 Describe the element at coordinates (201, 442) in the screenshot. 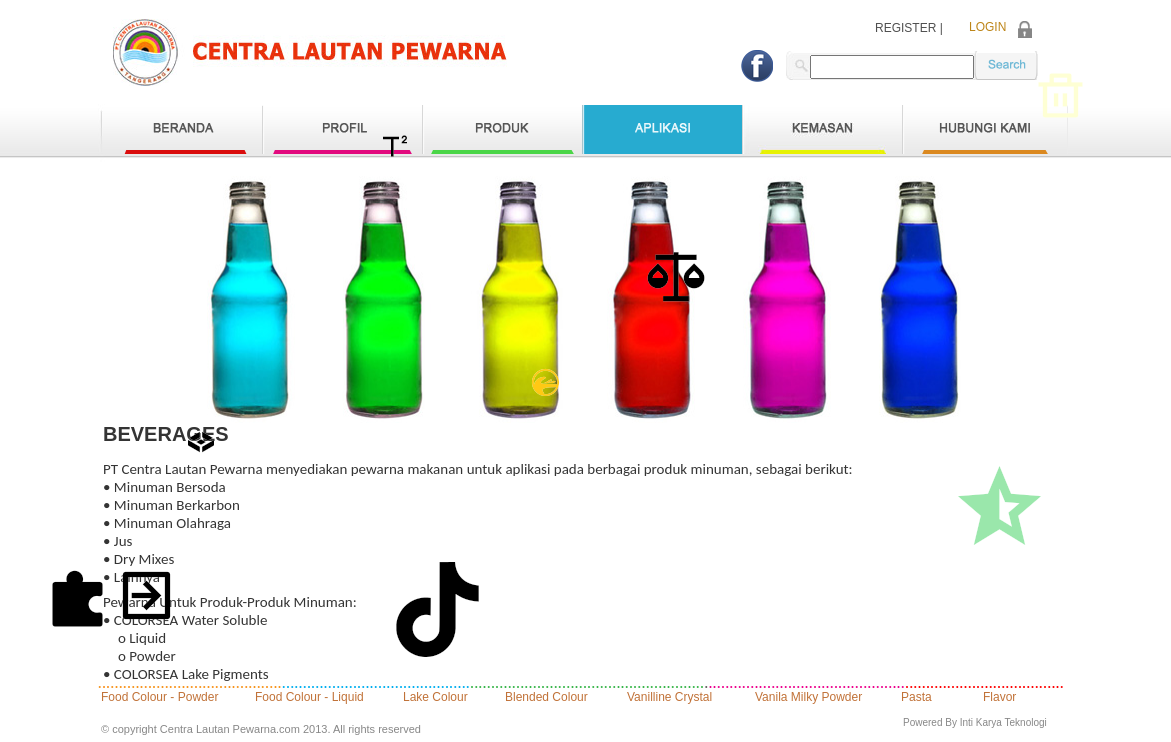

I see `open TrueNAS storage management dashboard` at that location.